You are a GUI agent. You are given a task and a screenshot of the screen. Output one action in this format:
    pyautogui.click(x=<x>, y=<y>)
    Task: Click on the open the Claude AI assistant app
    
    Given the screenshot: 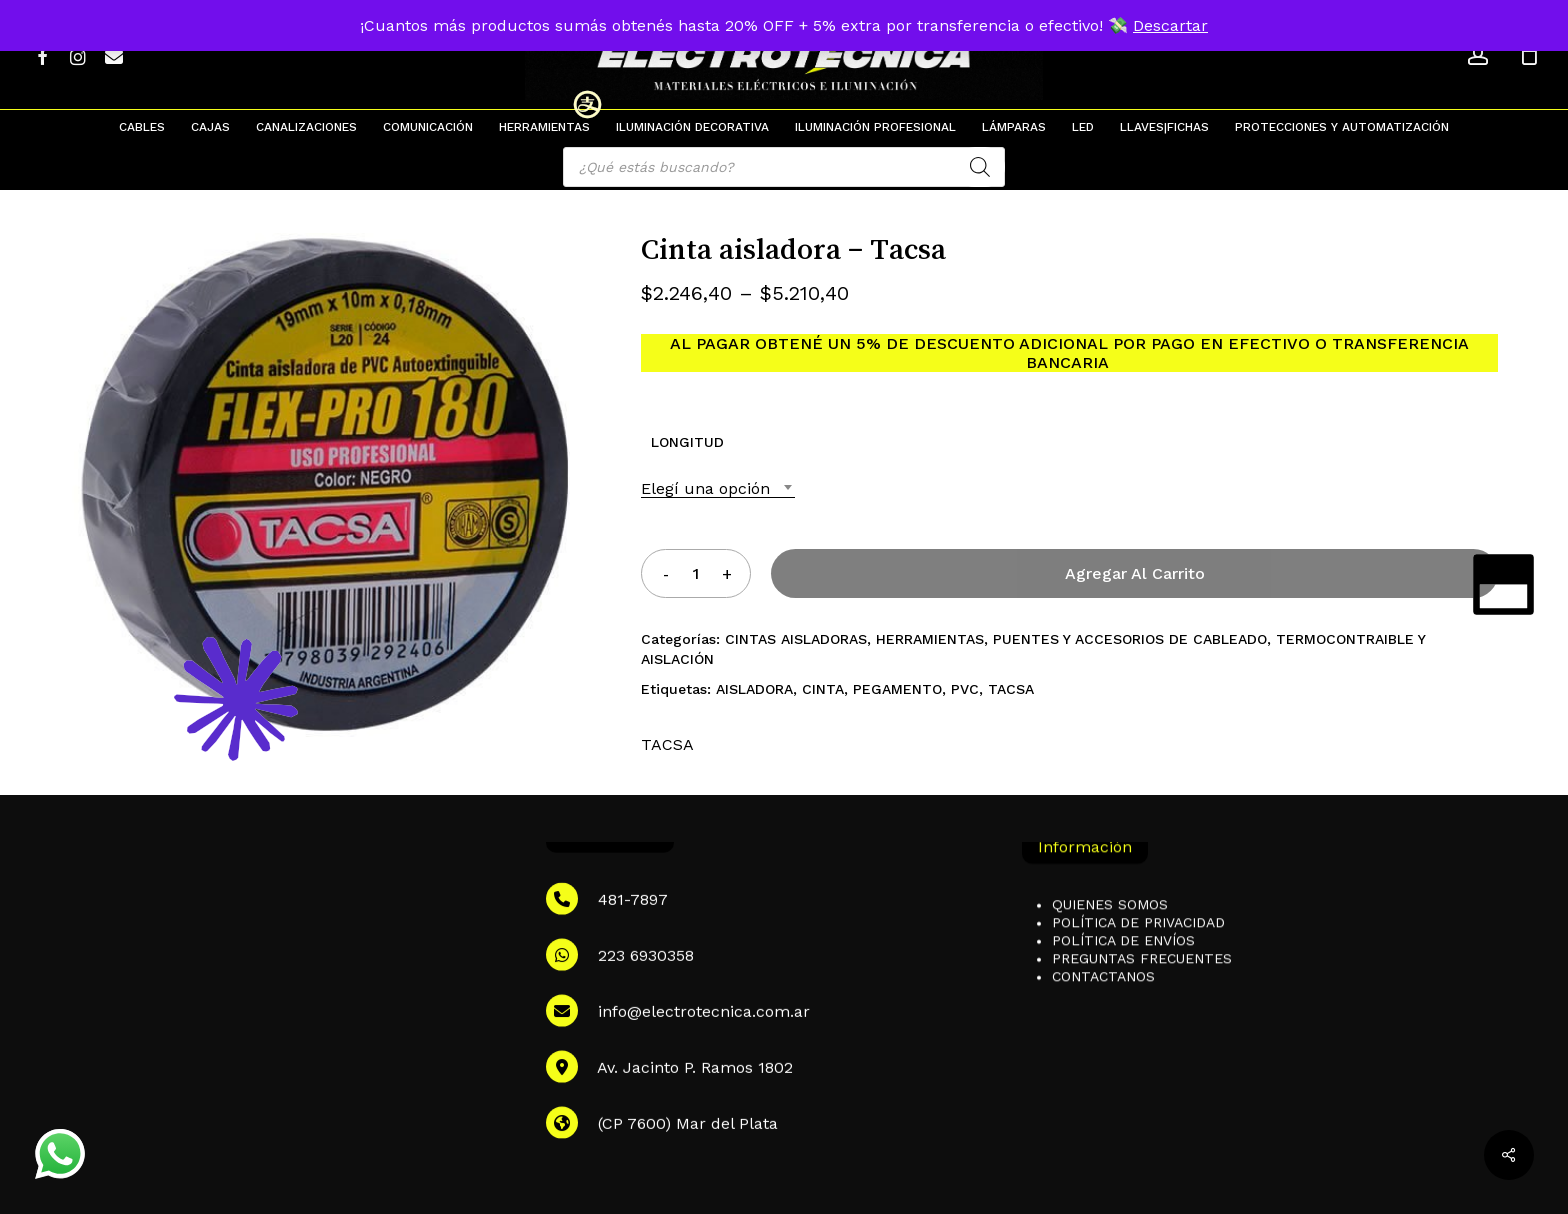 What is the action you would take?
    pyautogui.click(x=236, y=699)
    